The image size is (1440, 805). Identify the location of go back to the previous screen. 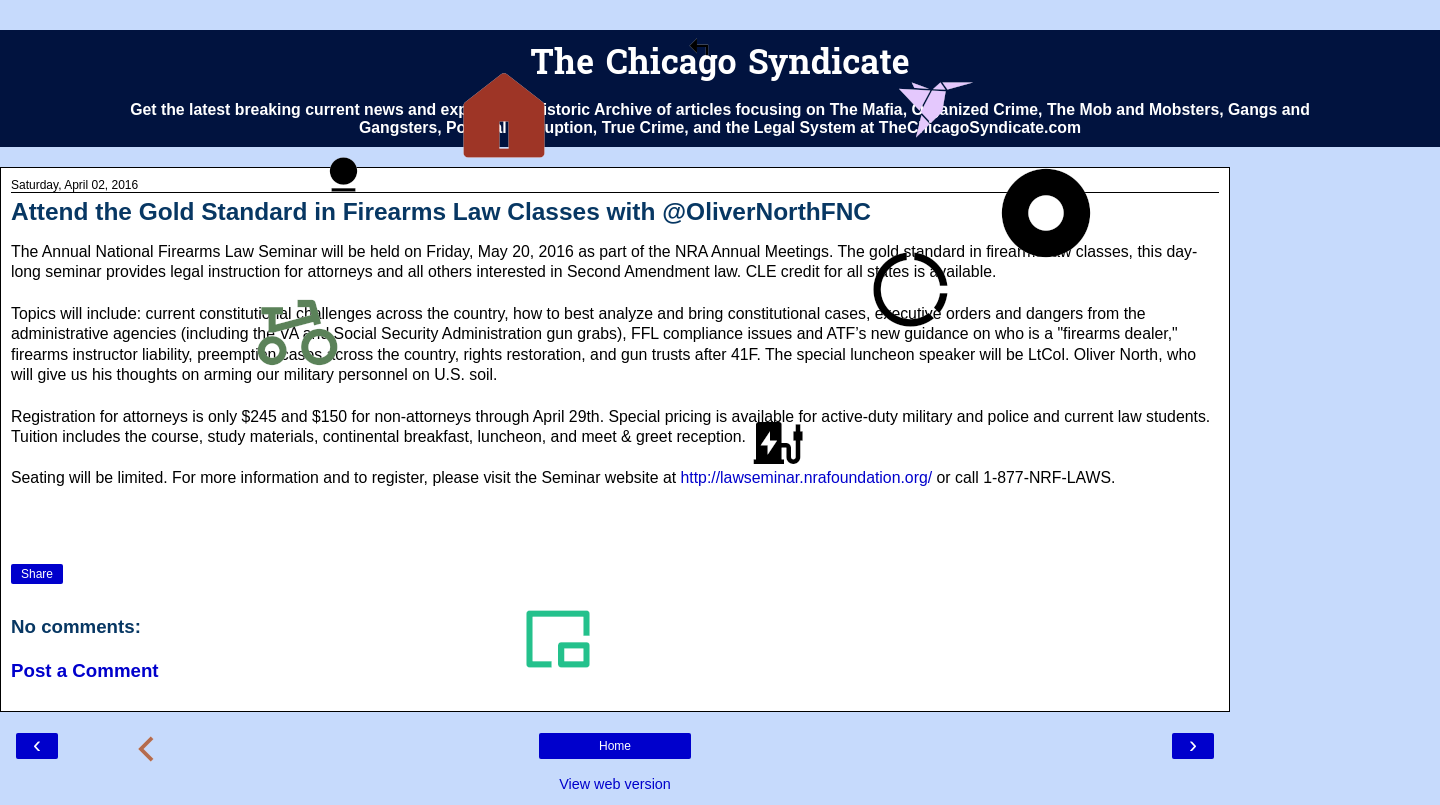
(146, 749).